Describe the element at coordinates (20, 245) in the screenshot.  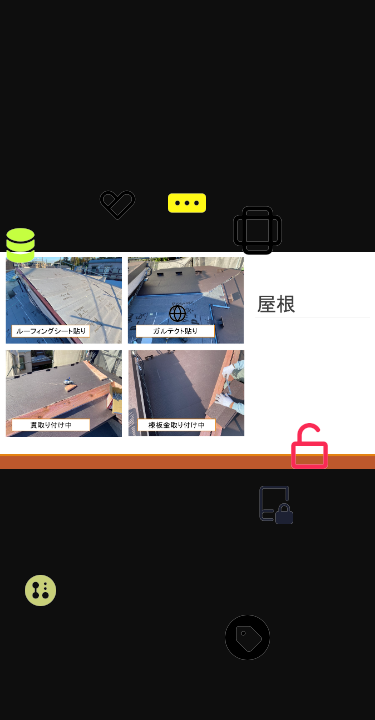
I see `access server or database settings` at that location.